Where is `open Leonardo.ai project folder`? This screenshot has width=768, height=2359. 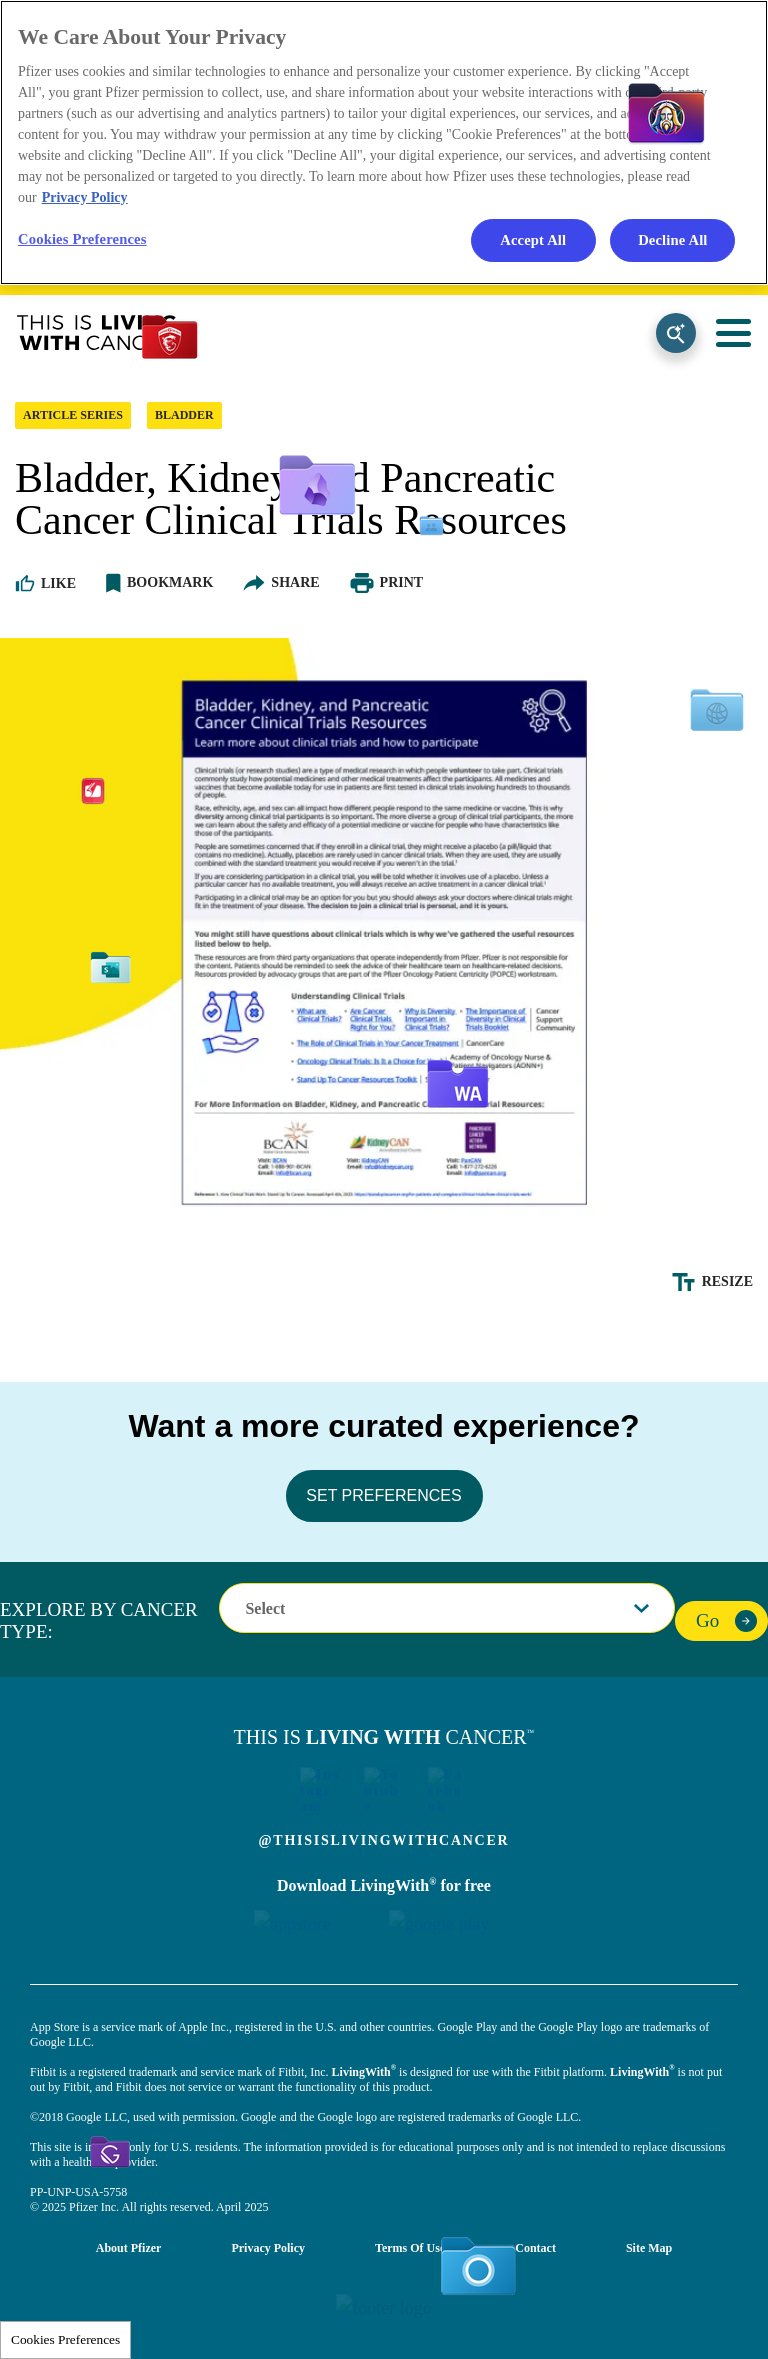 open Leonardo.ai project folder is located at coordinates (666, 115).